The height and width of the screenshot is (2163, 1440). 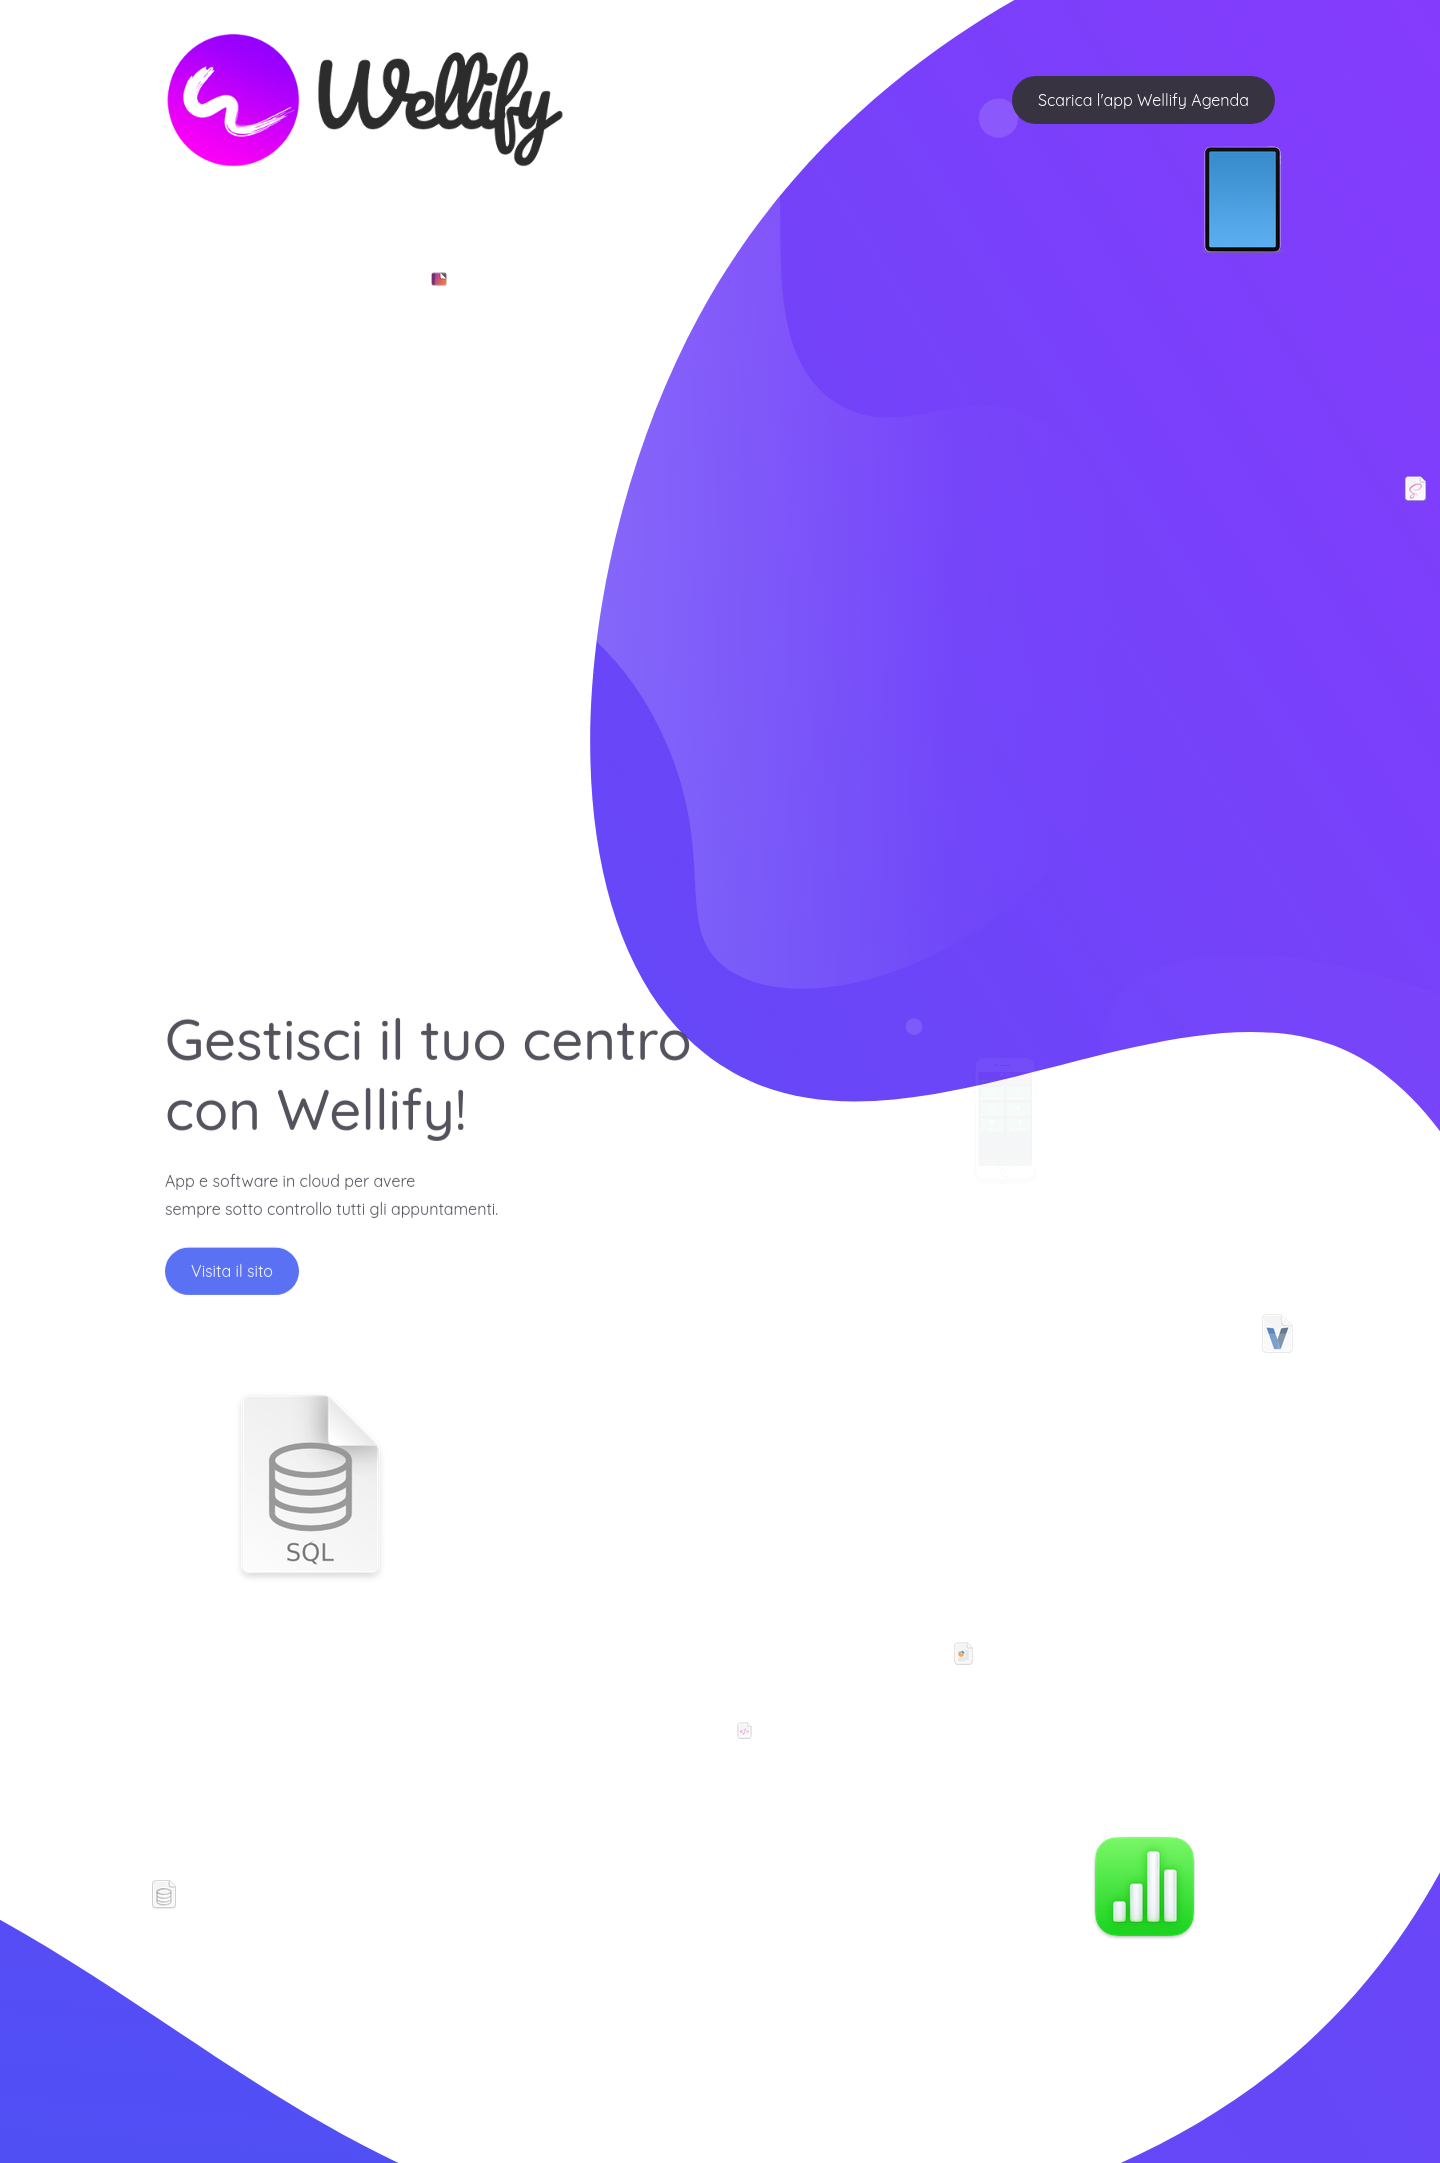 I want to click on an xml file type indicator, so click(x=744, y=1730).